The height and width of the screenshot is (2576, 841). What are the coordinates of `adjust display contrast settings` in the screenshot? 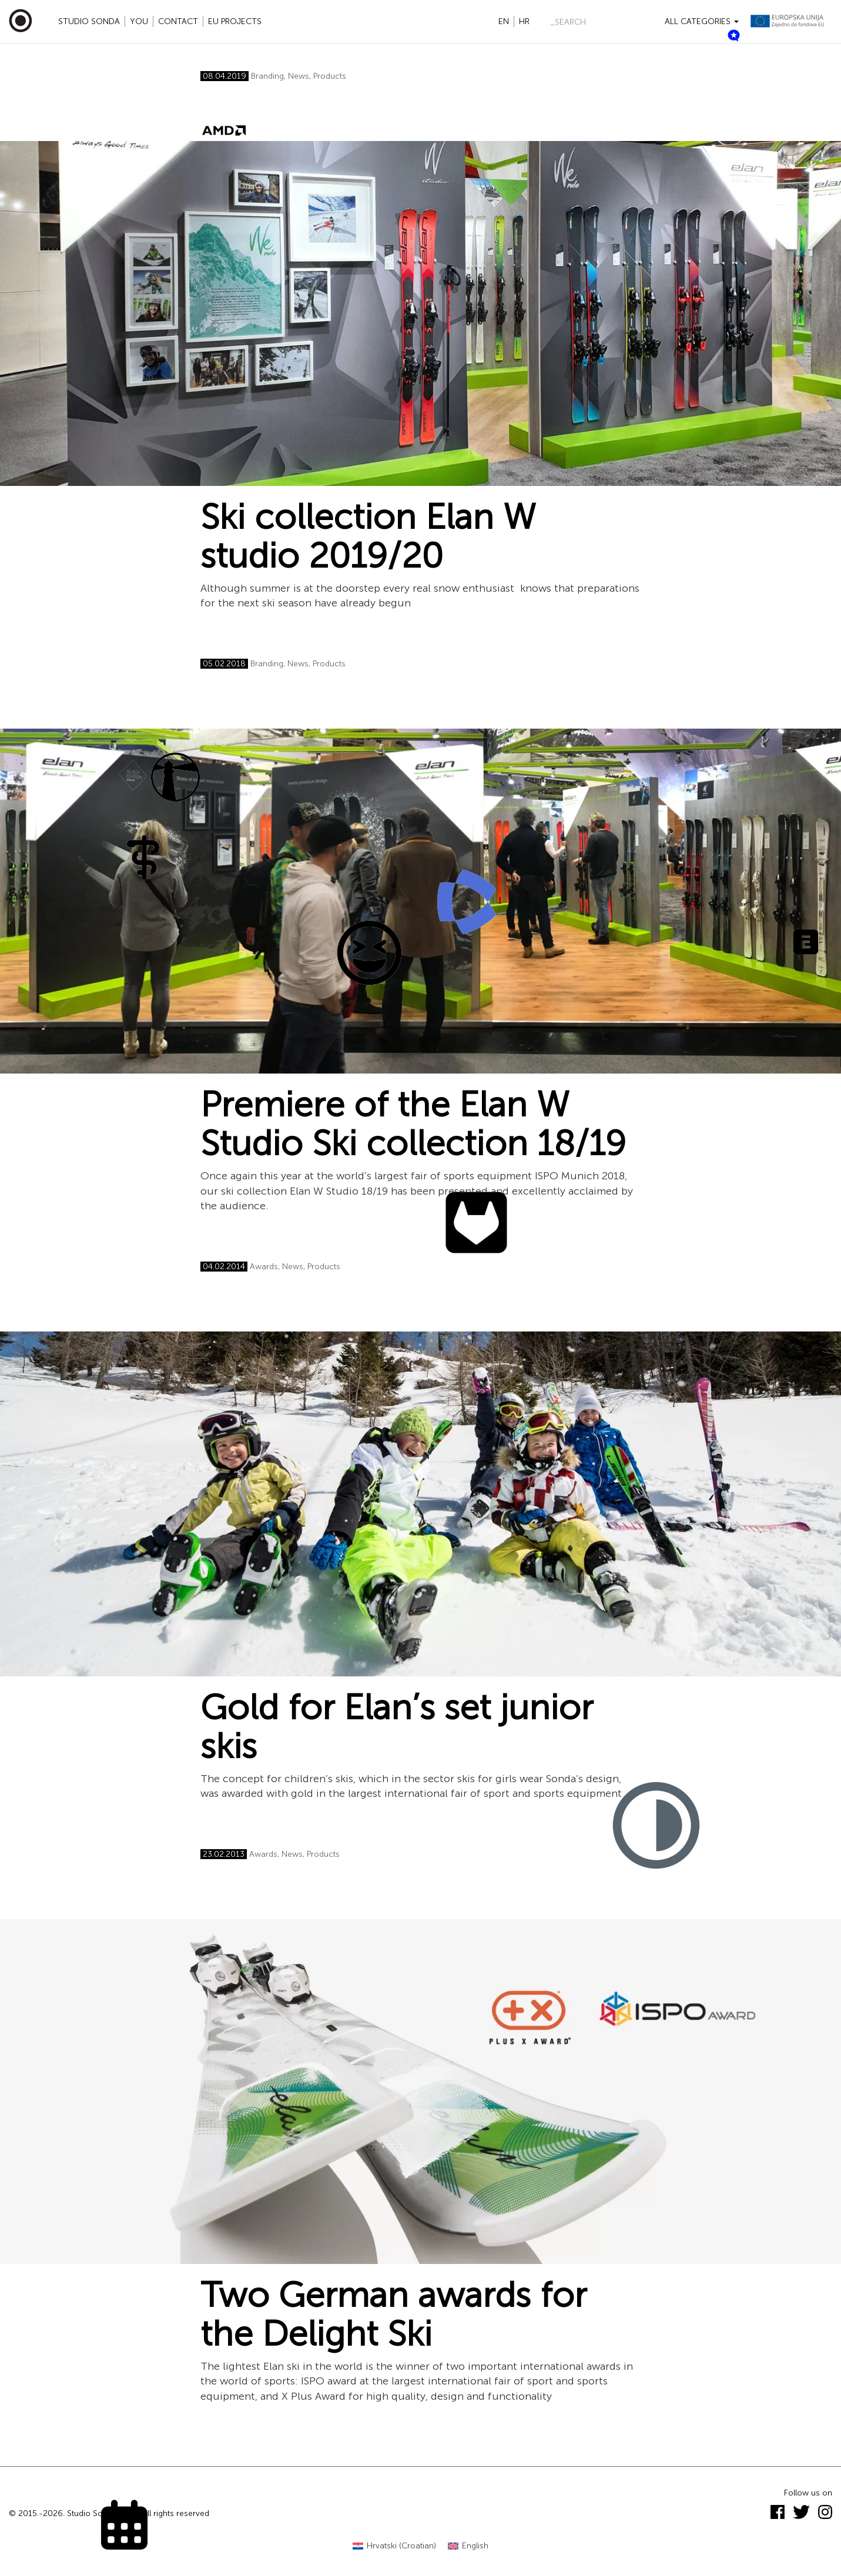 It's located at (656, 1825).